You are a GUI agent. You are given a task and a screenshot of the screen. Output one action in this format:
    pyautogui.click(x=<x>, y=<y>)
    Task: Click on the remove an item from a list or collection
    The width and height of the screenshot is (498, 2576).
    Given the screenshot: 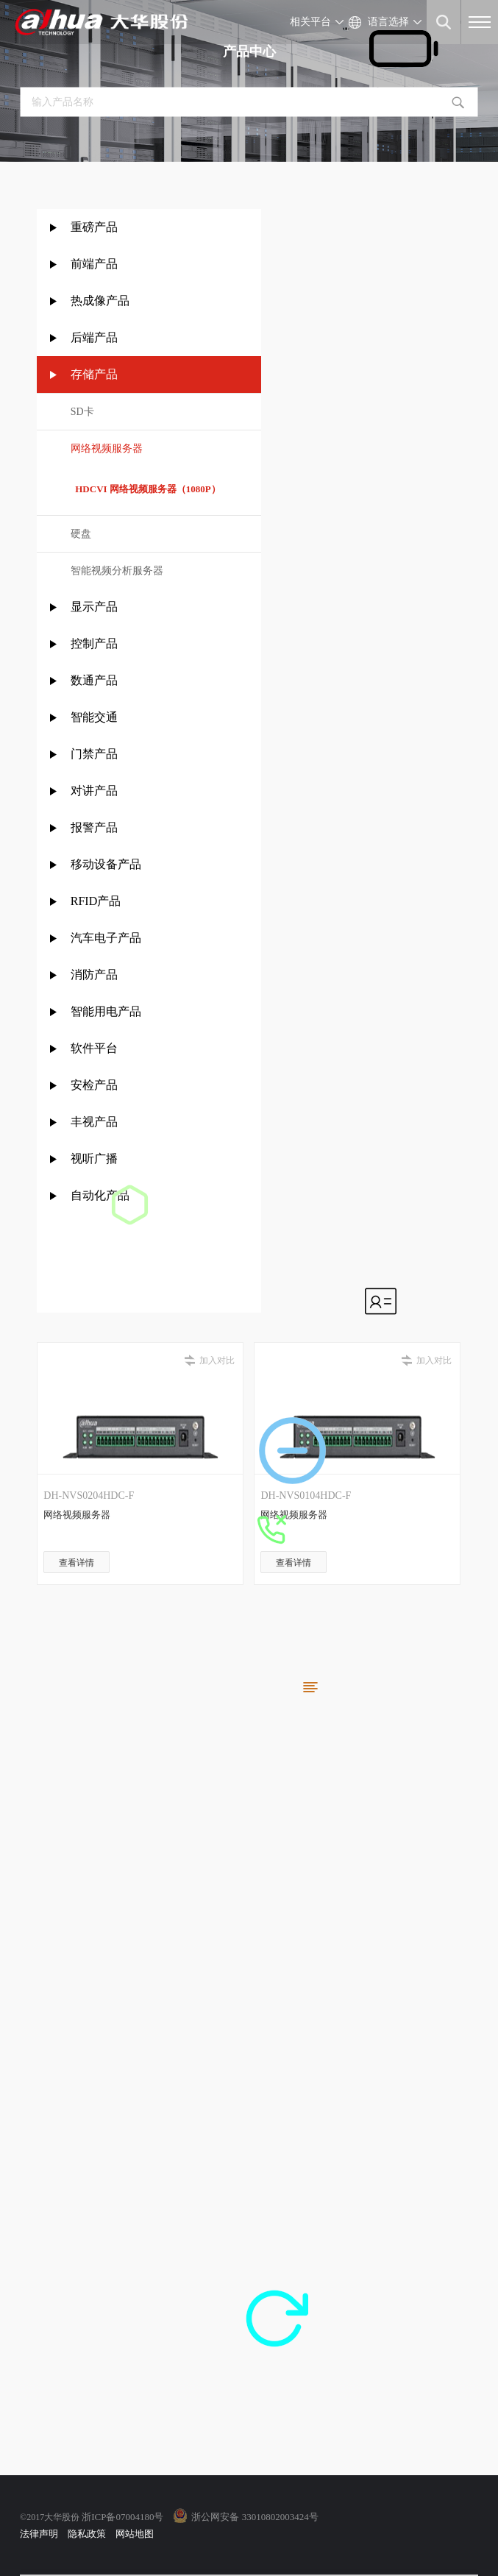 What is the action you would take?
    pyautogui.click(x=292, y=1450)
    